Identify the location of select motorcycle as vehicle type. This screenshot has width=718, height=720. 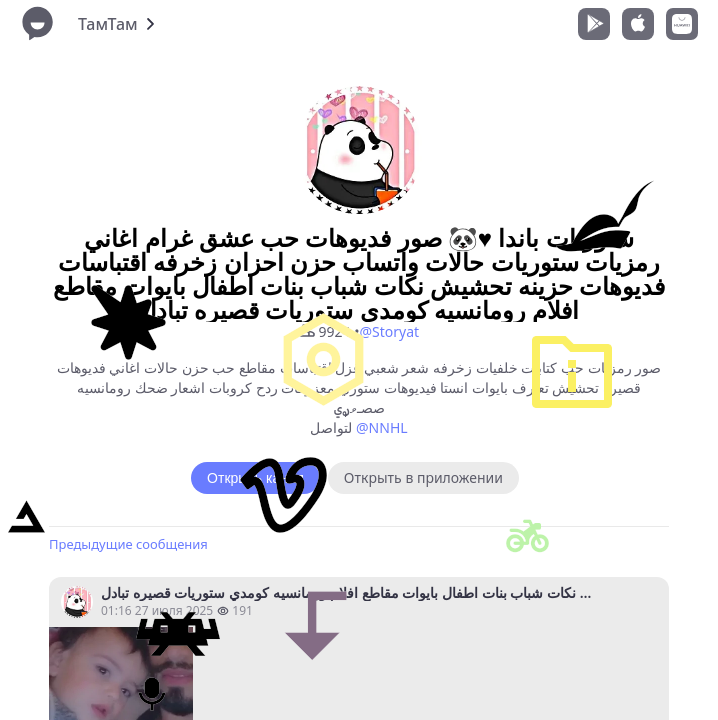
(527, 536).